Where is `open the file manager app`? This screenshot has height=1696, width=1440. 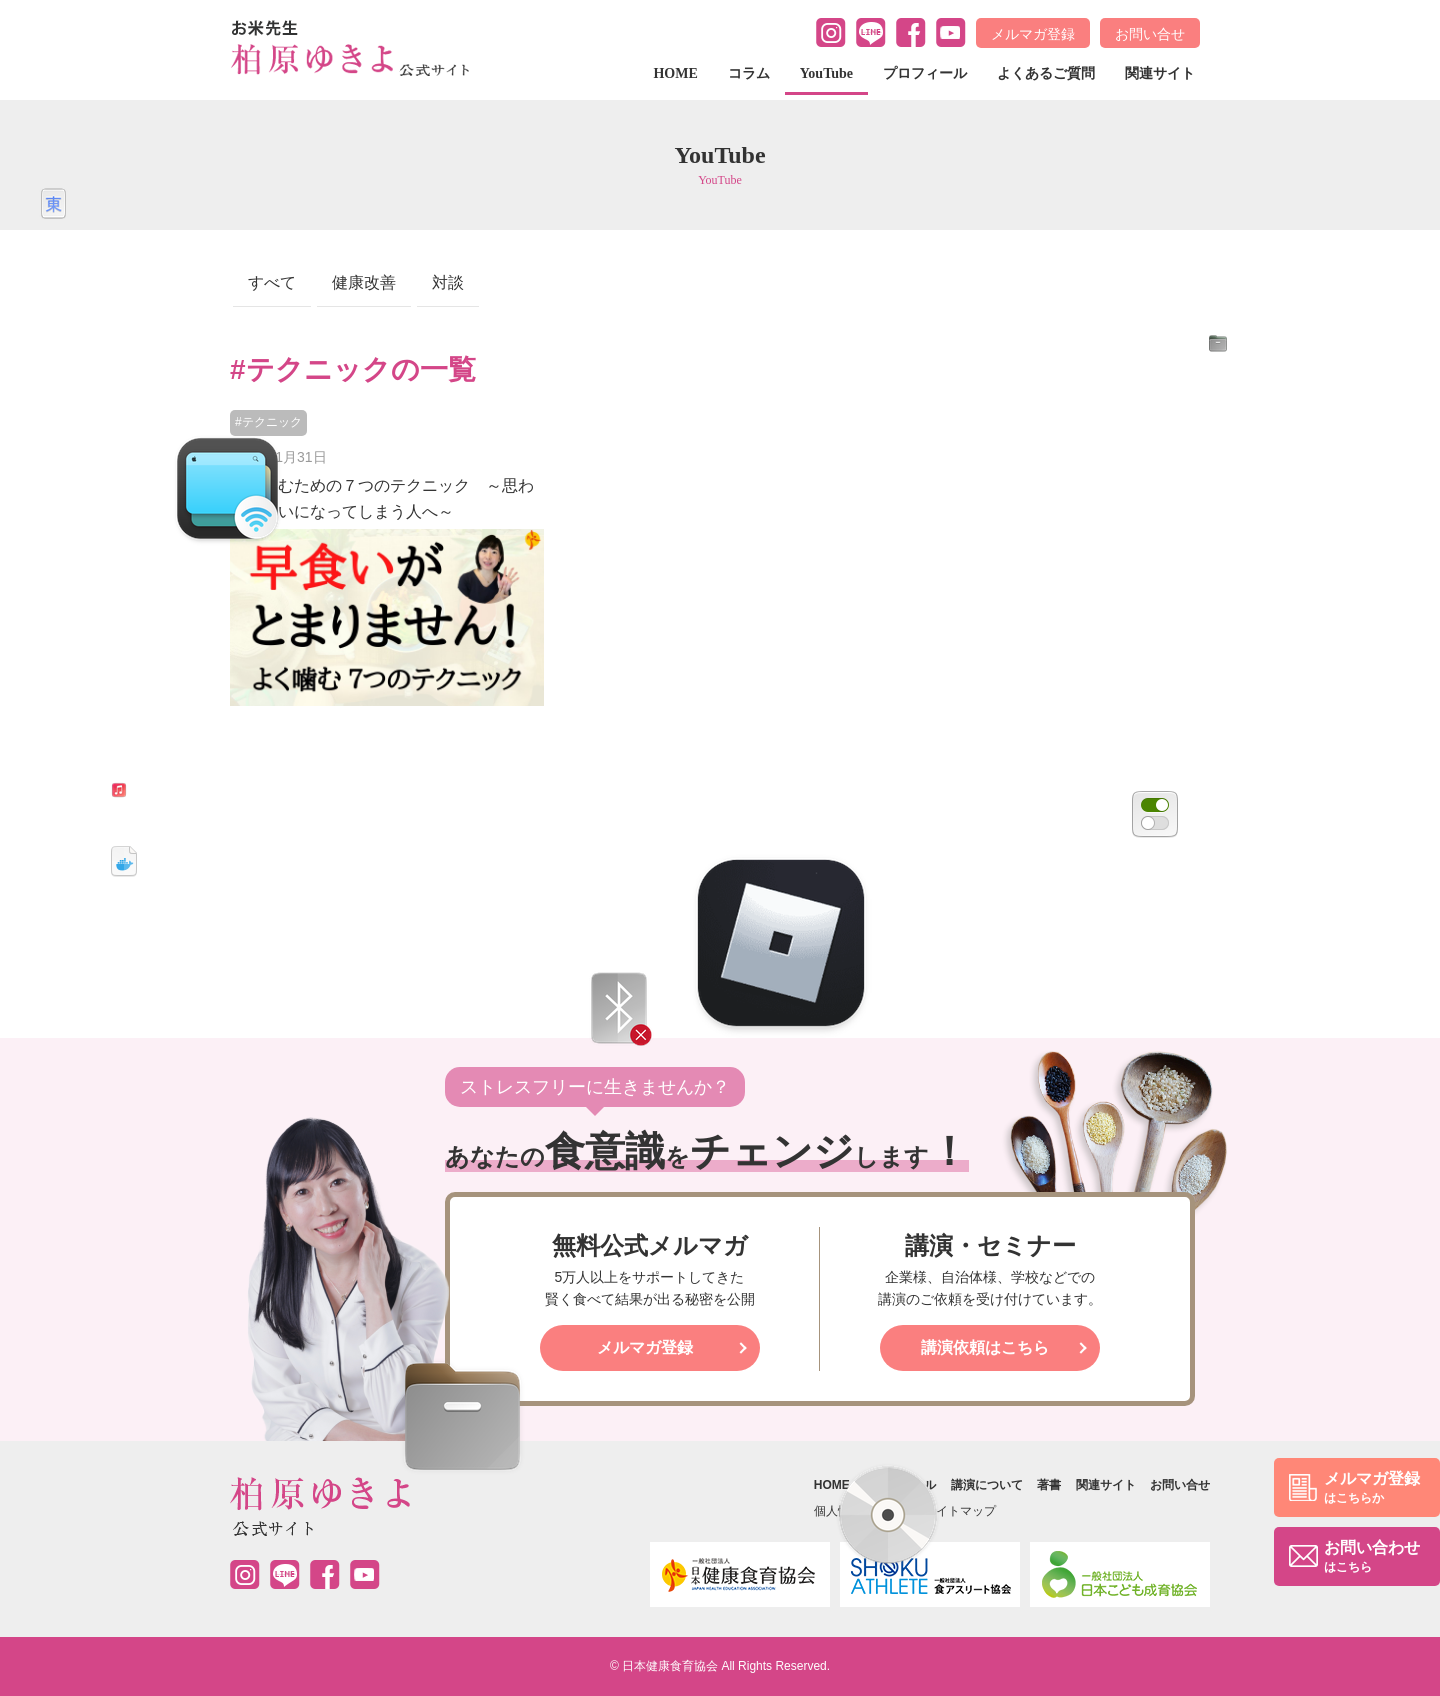 open the file manager app is located at coordinates (462, 1416).